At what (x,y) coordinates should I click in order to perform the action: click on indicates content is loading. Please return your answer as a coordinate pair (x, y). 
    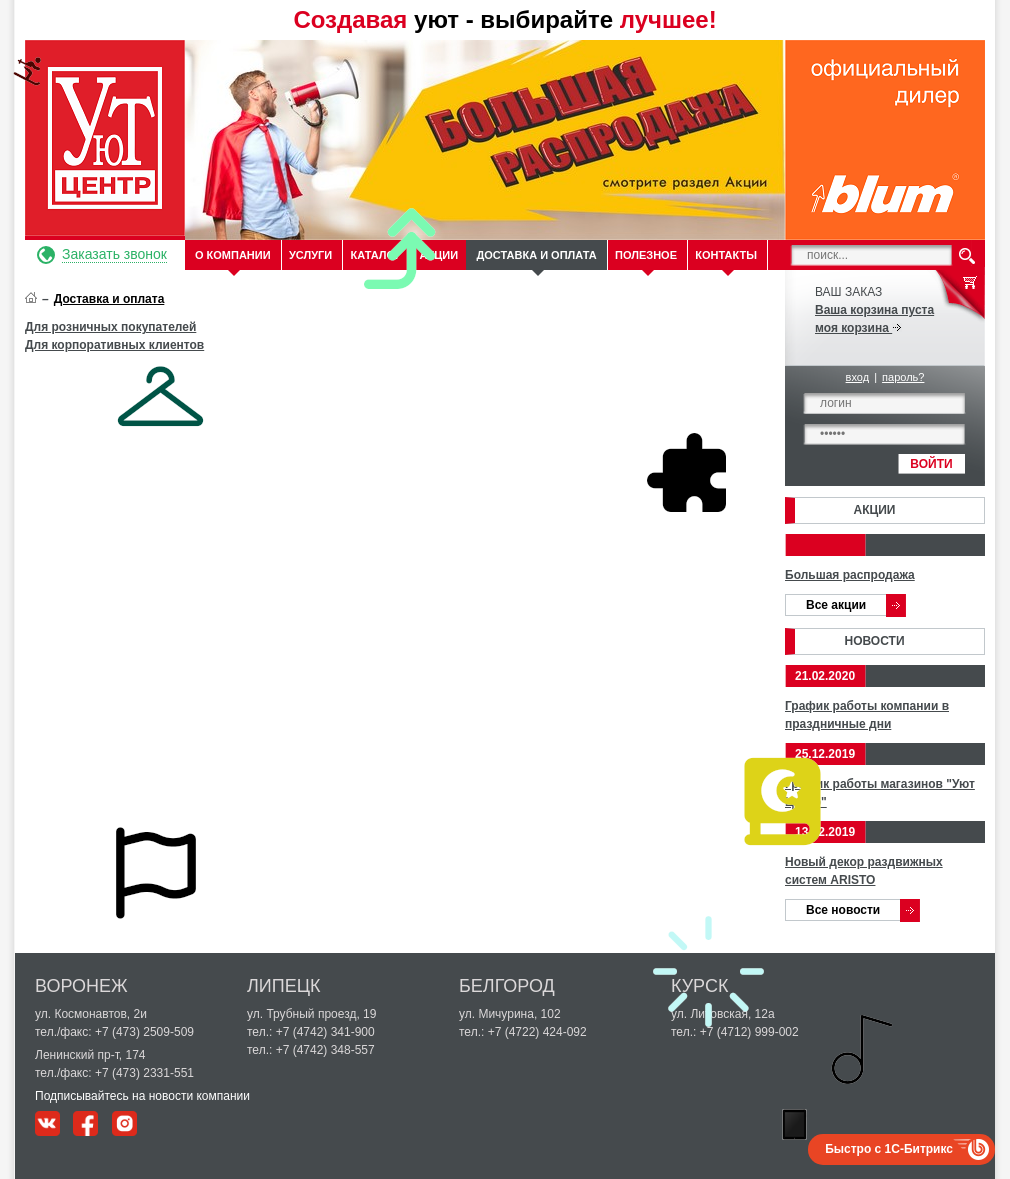
    Looking at the image, I should click on (708, 971).